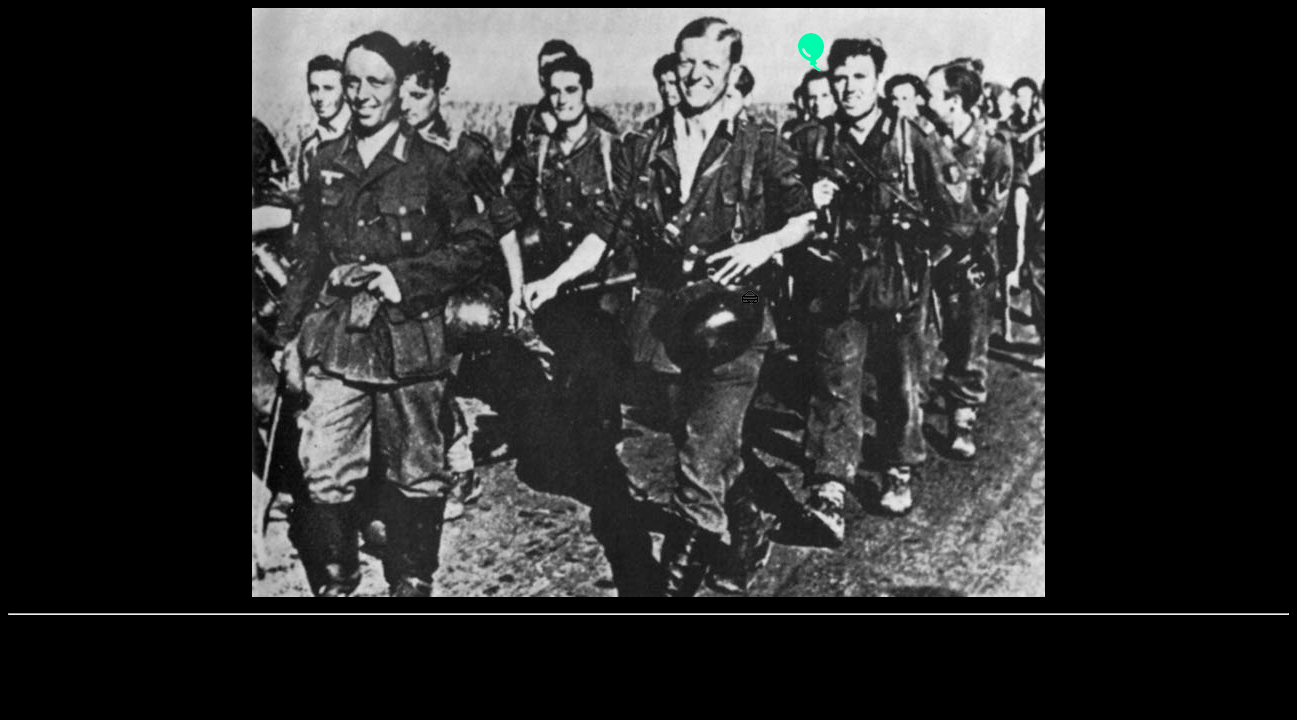 The image size is (1297, 720). Describe the element at coordinates (811, 52) in the screenshot. I see `indicates a celebration or birthday event` at that location.